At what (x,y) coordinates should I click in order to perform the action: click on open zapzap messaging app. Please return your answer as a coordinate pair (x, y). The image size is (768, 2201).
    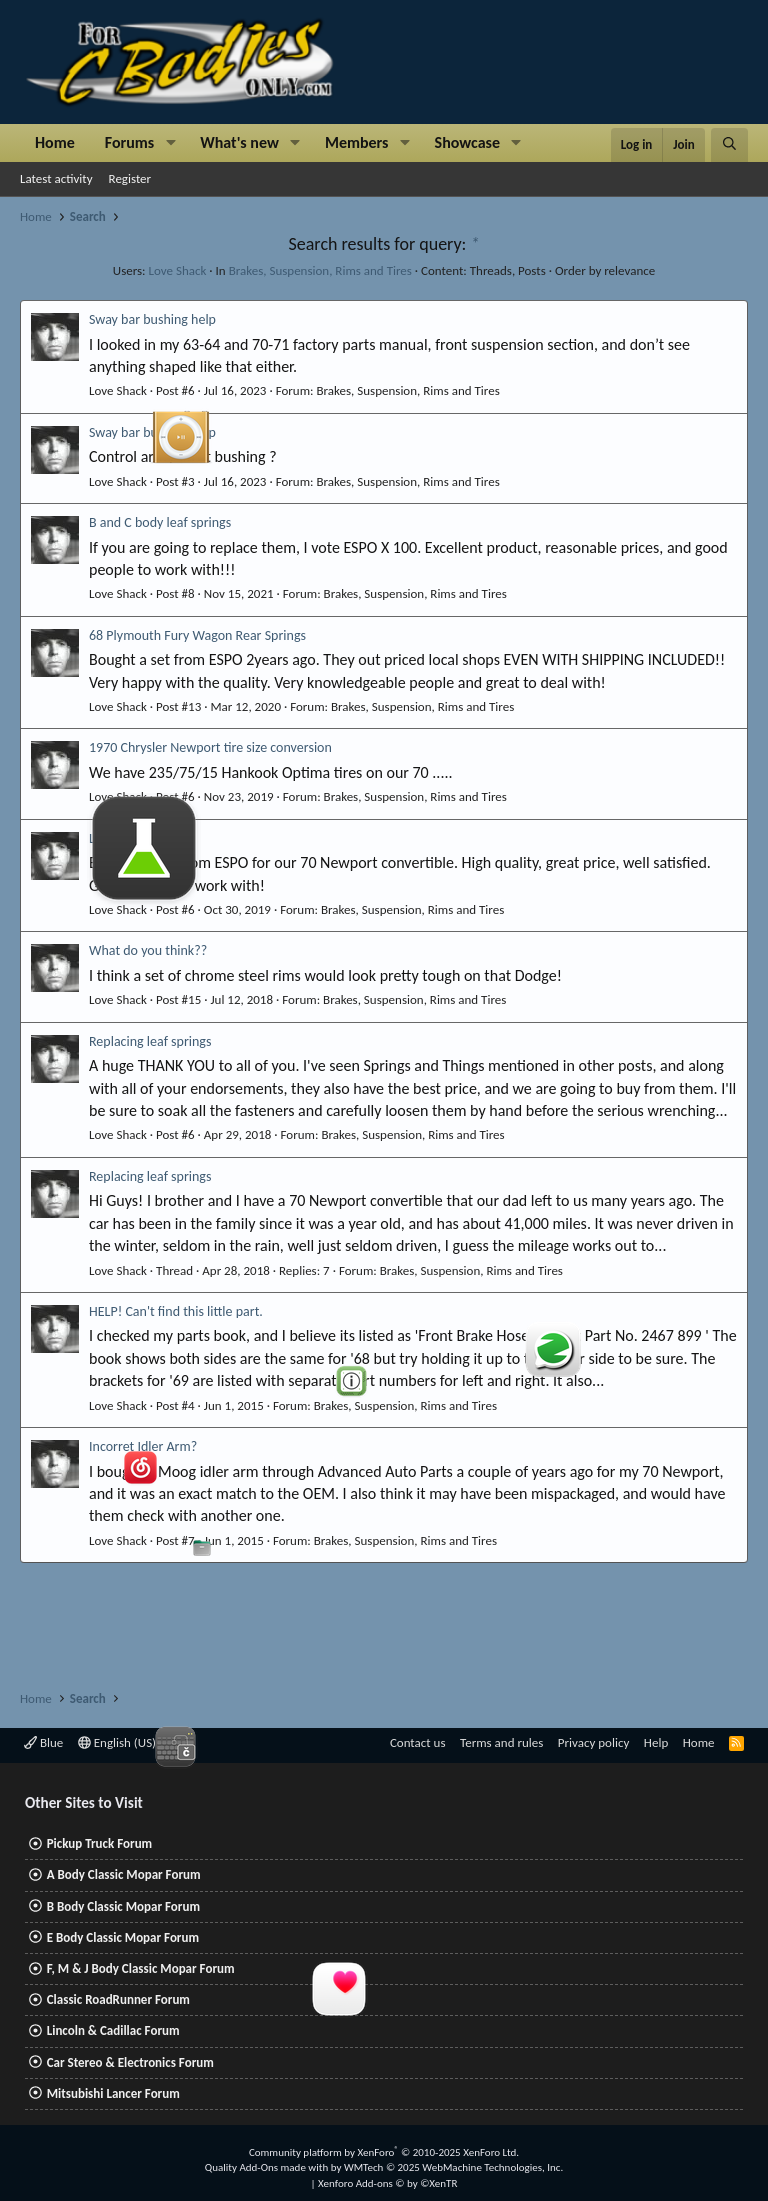
    Looking at the image, I should click on (556, 1347).